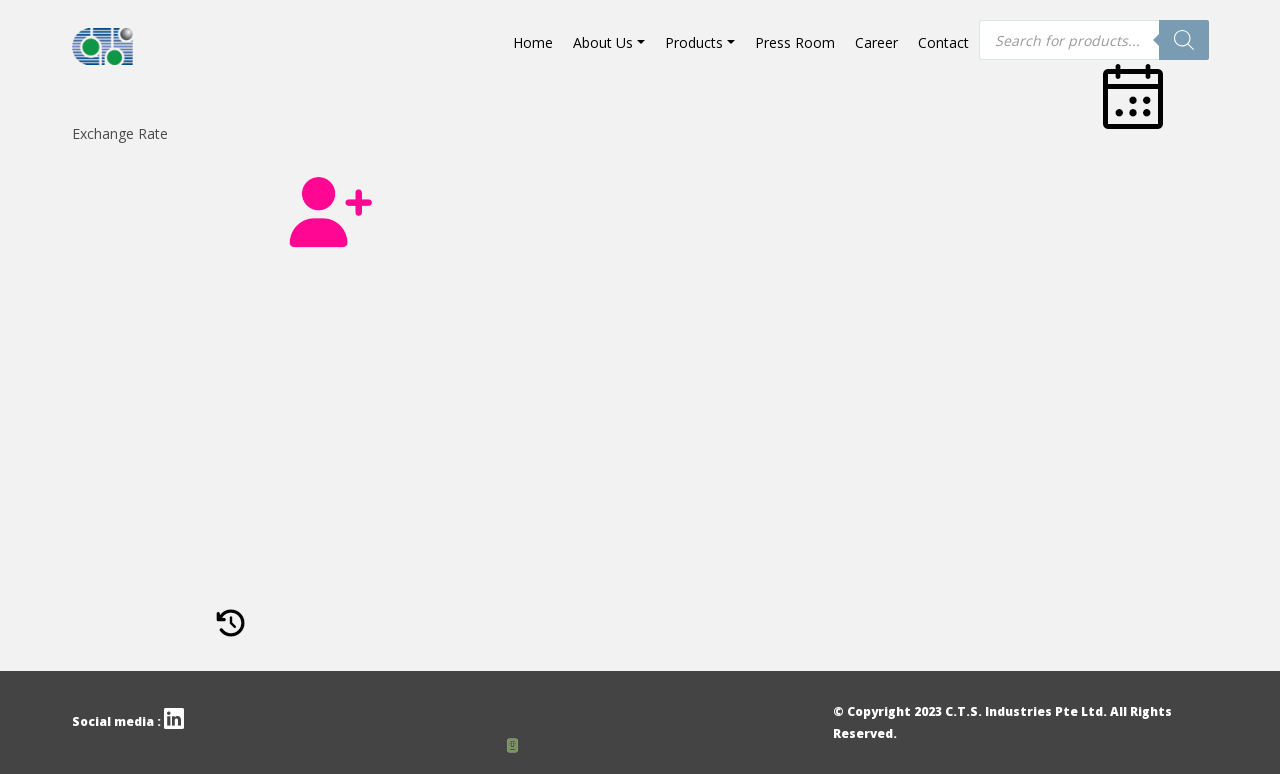 This screenshot has height=774, width=1280. I want to click on add a new user or contact, so click(327, 211).